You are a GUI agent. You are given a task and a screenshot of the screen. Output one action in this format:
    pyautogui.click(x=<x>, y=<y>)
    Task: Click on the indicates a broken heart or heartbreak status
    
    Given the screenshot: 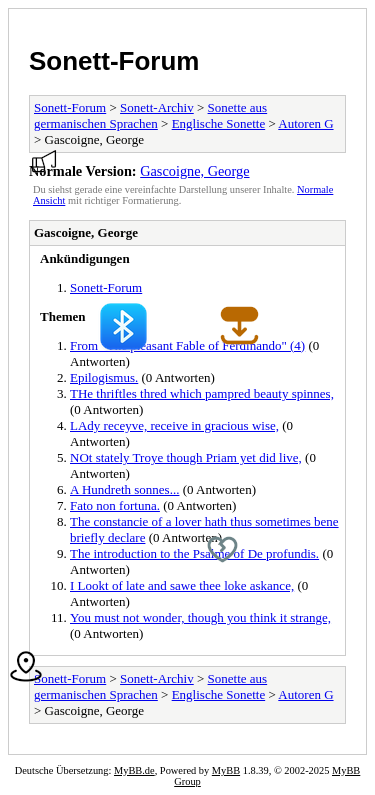 What is the action you would take?
    pyautogui.click(x=222, y=548)
    